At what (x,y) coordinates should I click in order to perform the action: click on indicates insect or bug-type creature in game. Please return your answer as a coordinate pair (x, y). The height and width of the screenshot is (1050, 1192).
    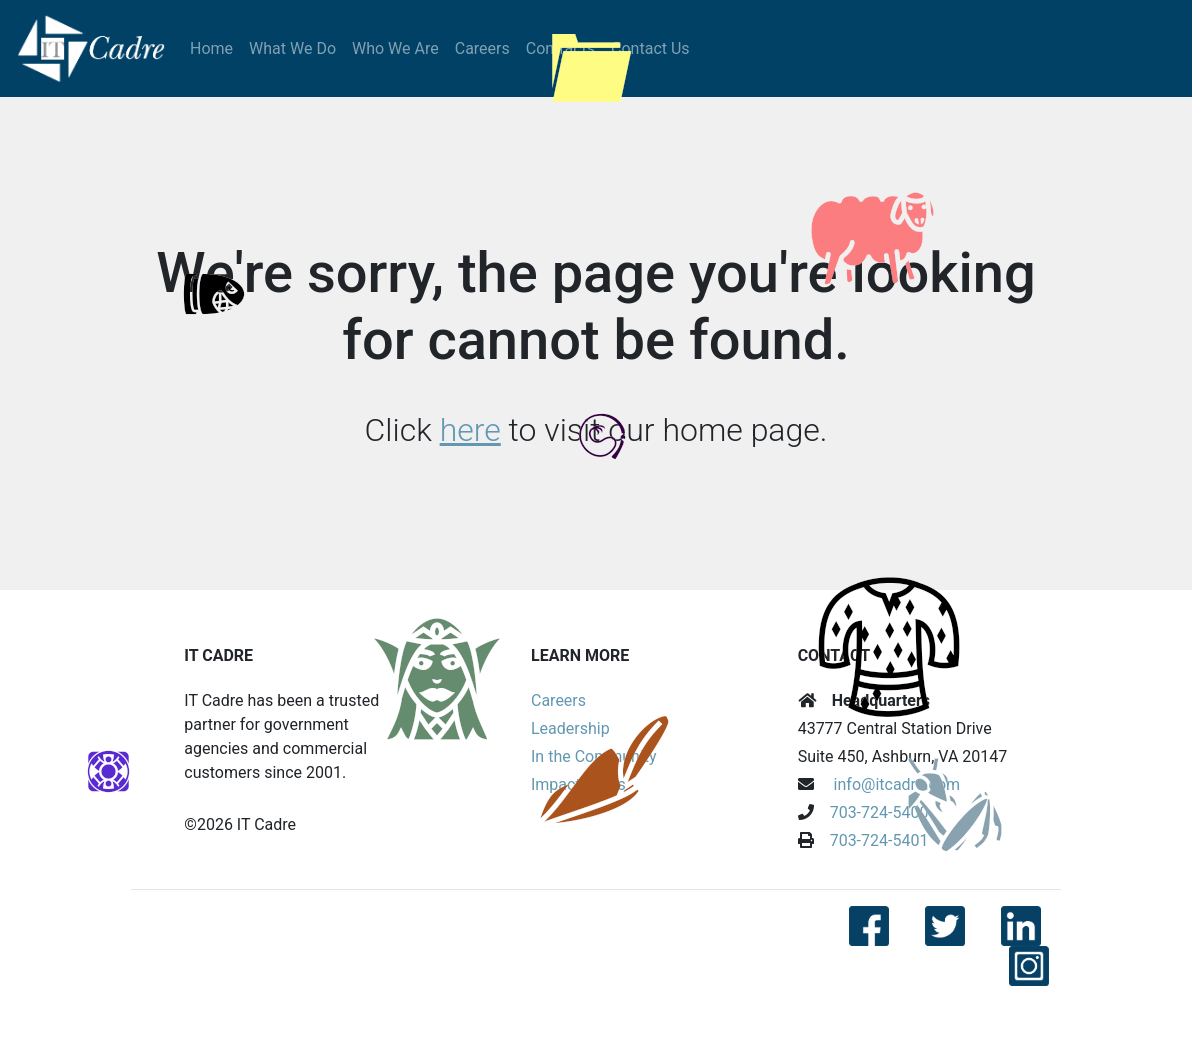
    Looking at the image, I should click on (955, 805).